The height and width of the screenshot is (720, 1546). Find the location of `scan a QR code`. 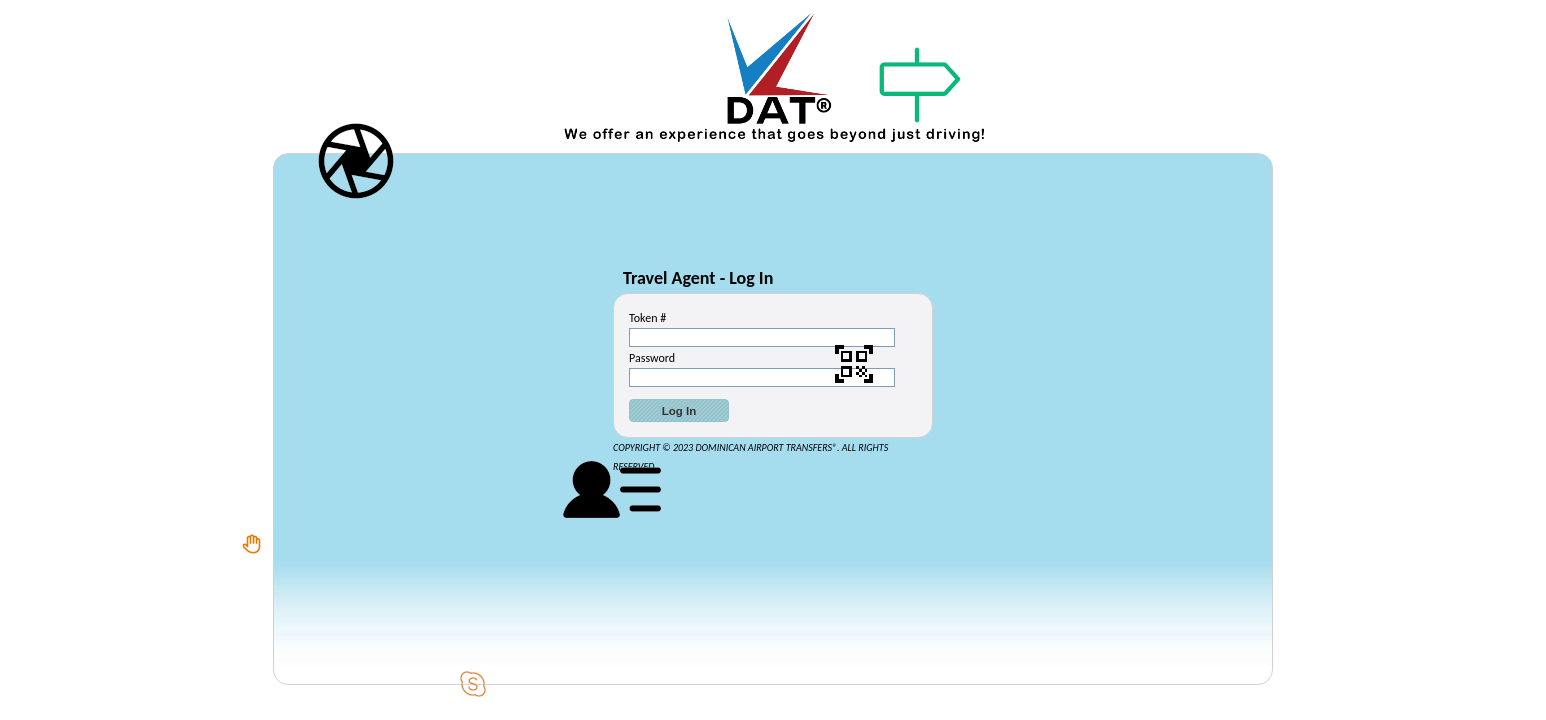

scan a QR code is located at coordinates (854, 364).